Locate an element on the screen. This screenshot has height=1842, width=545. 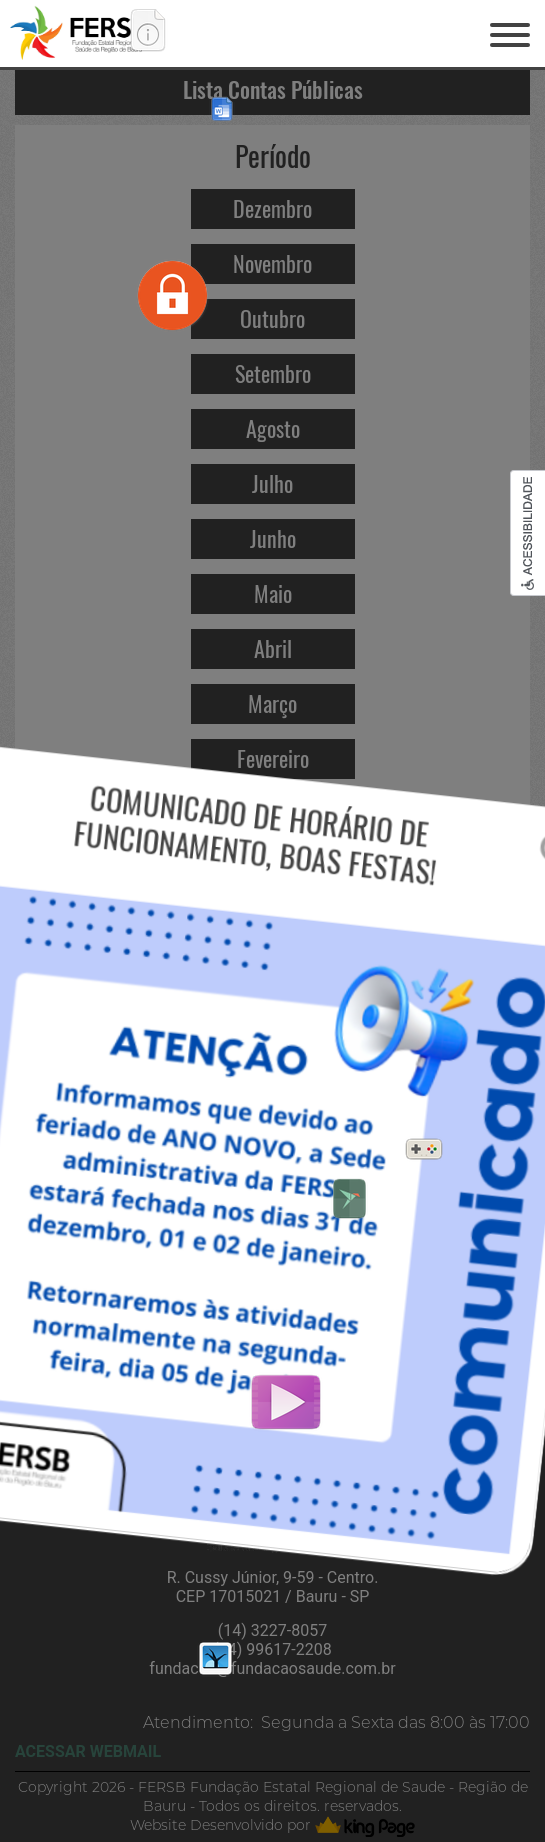
snap application package file is located at coordinates (349, 1198).